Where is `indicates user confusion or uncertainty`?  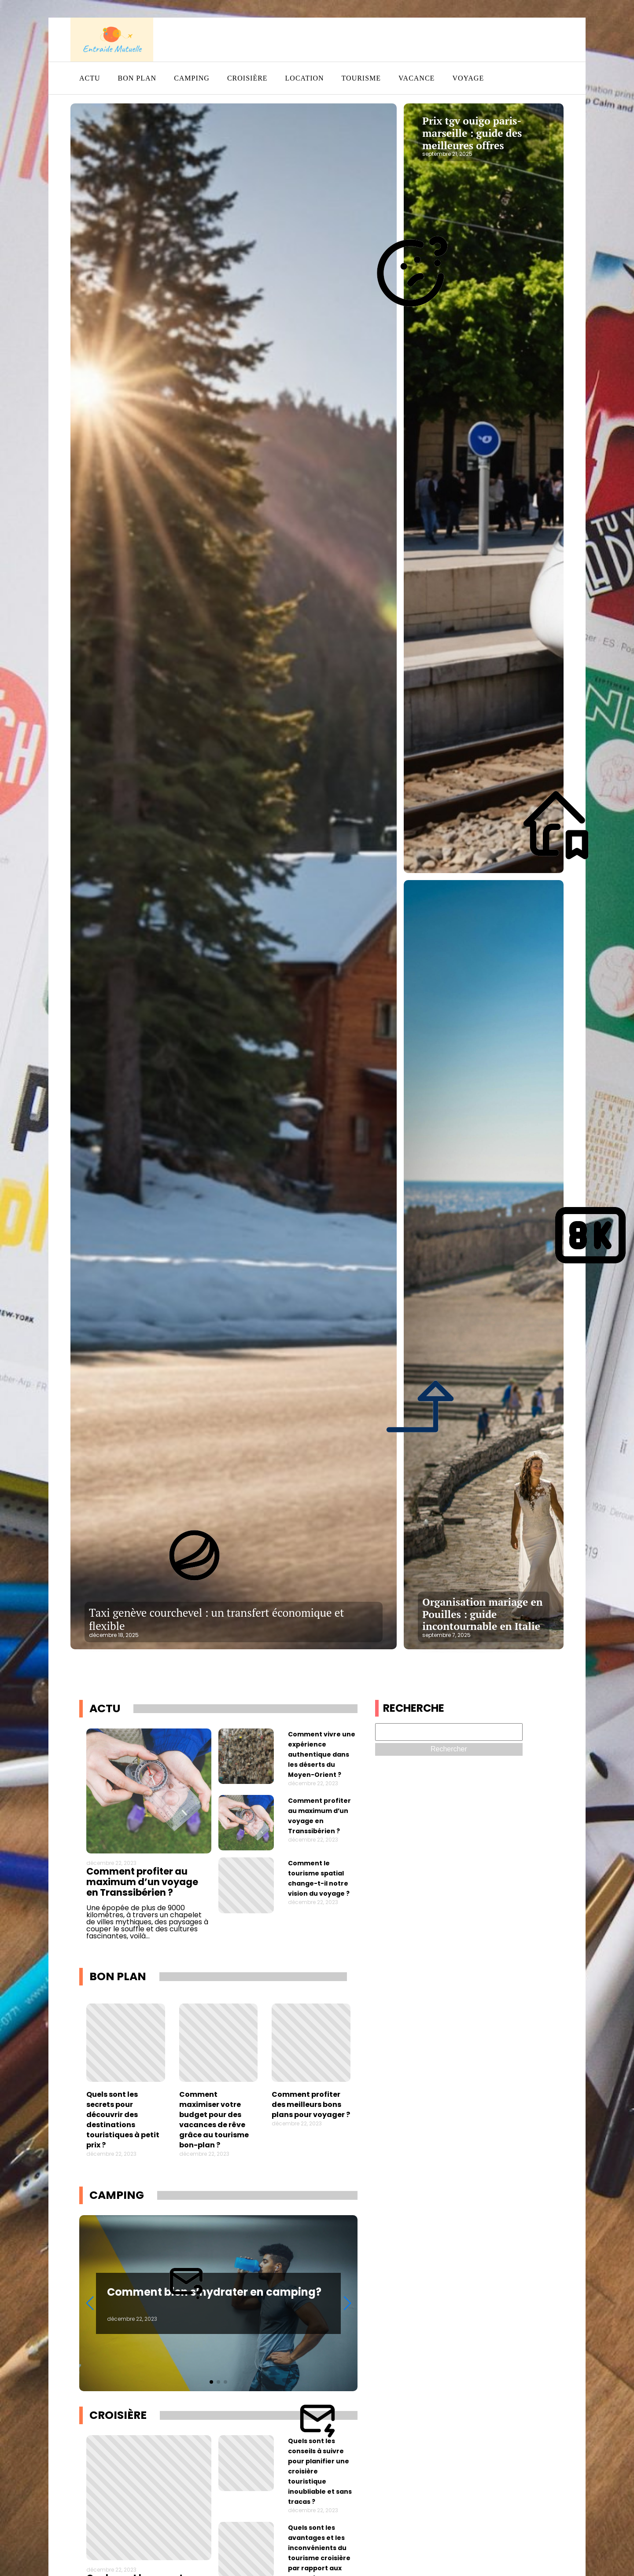
indicates user confusion or uncertainty is located at coordinates (410, 273).